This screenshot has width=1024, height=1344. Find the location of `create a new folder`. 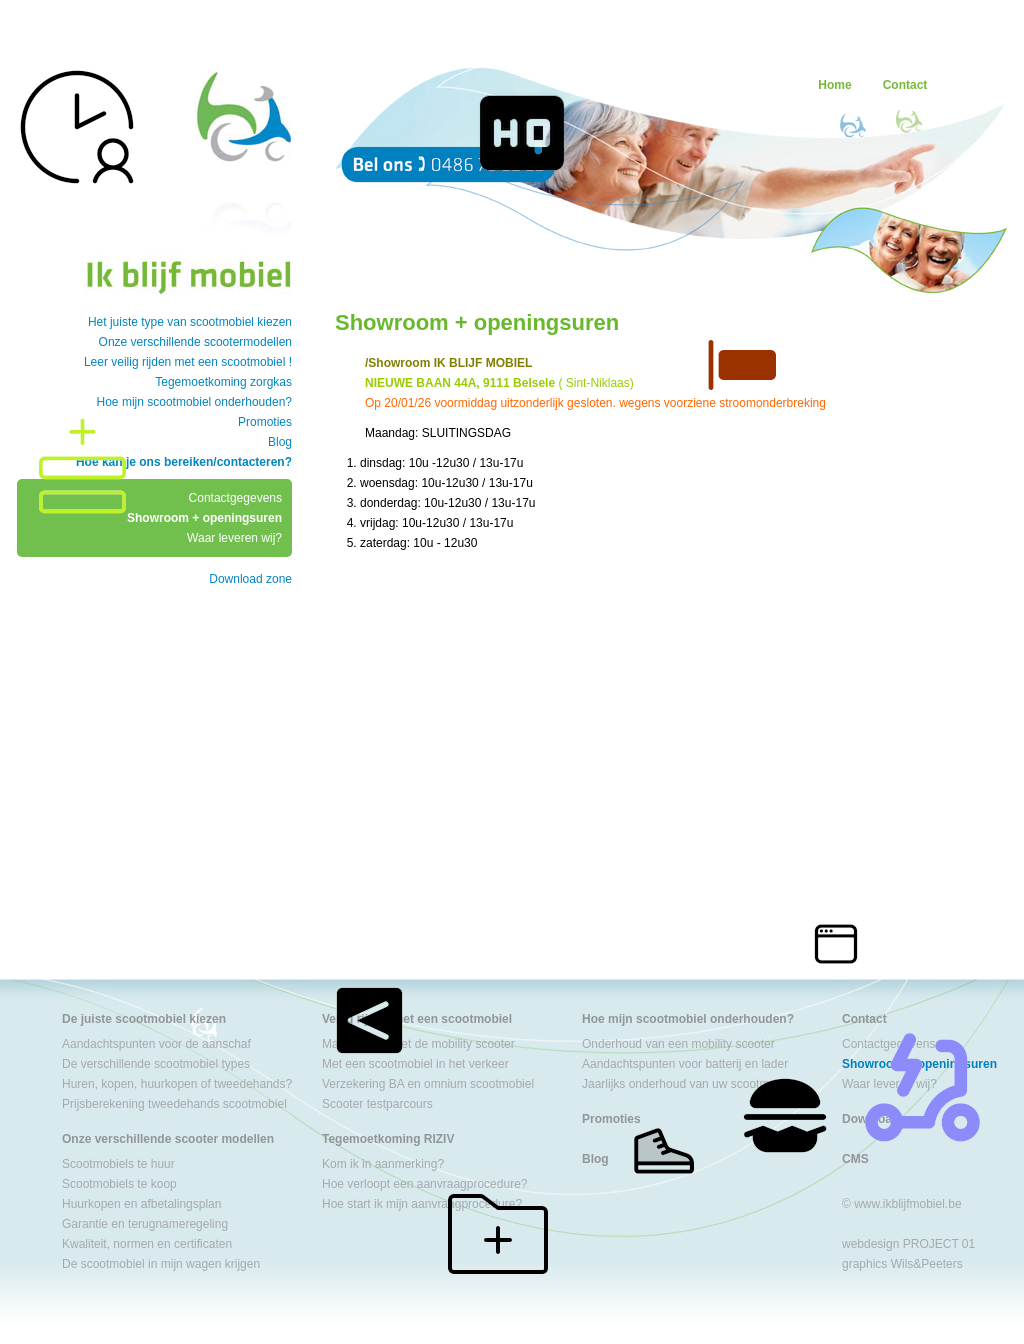

create a new folder is located at coordinates (498, 1232).